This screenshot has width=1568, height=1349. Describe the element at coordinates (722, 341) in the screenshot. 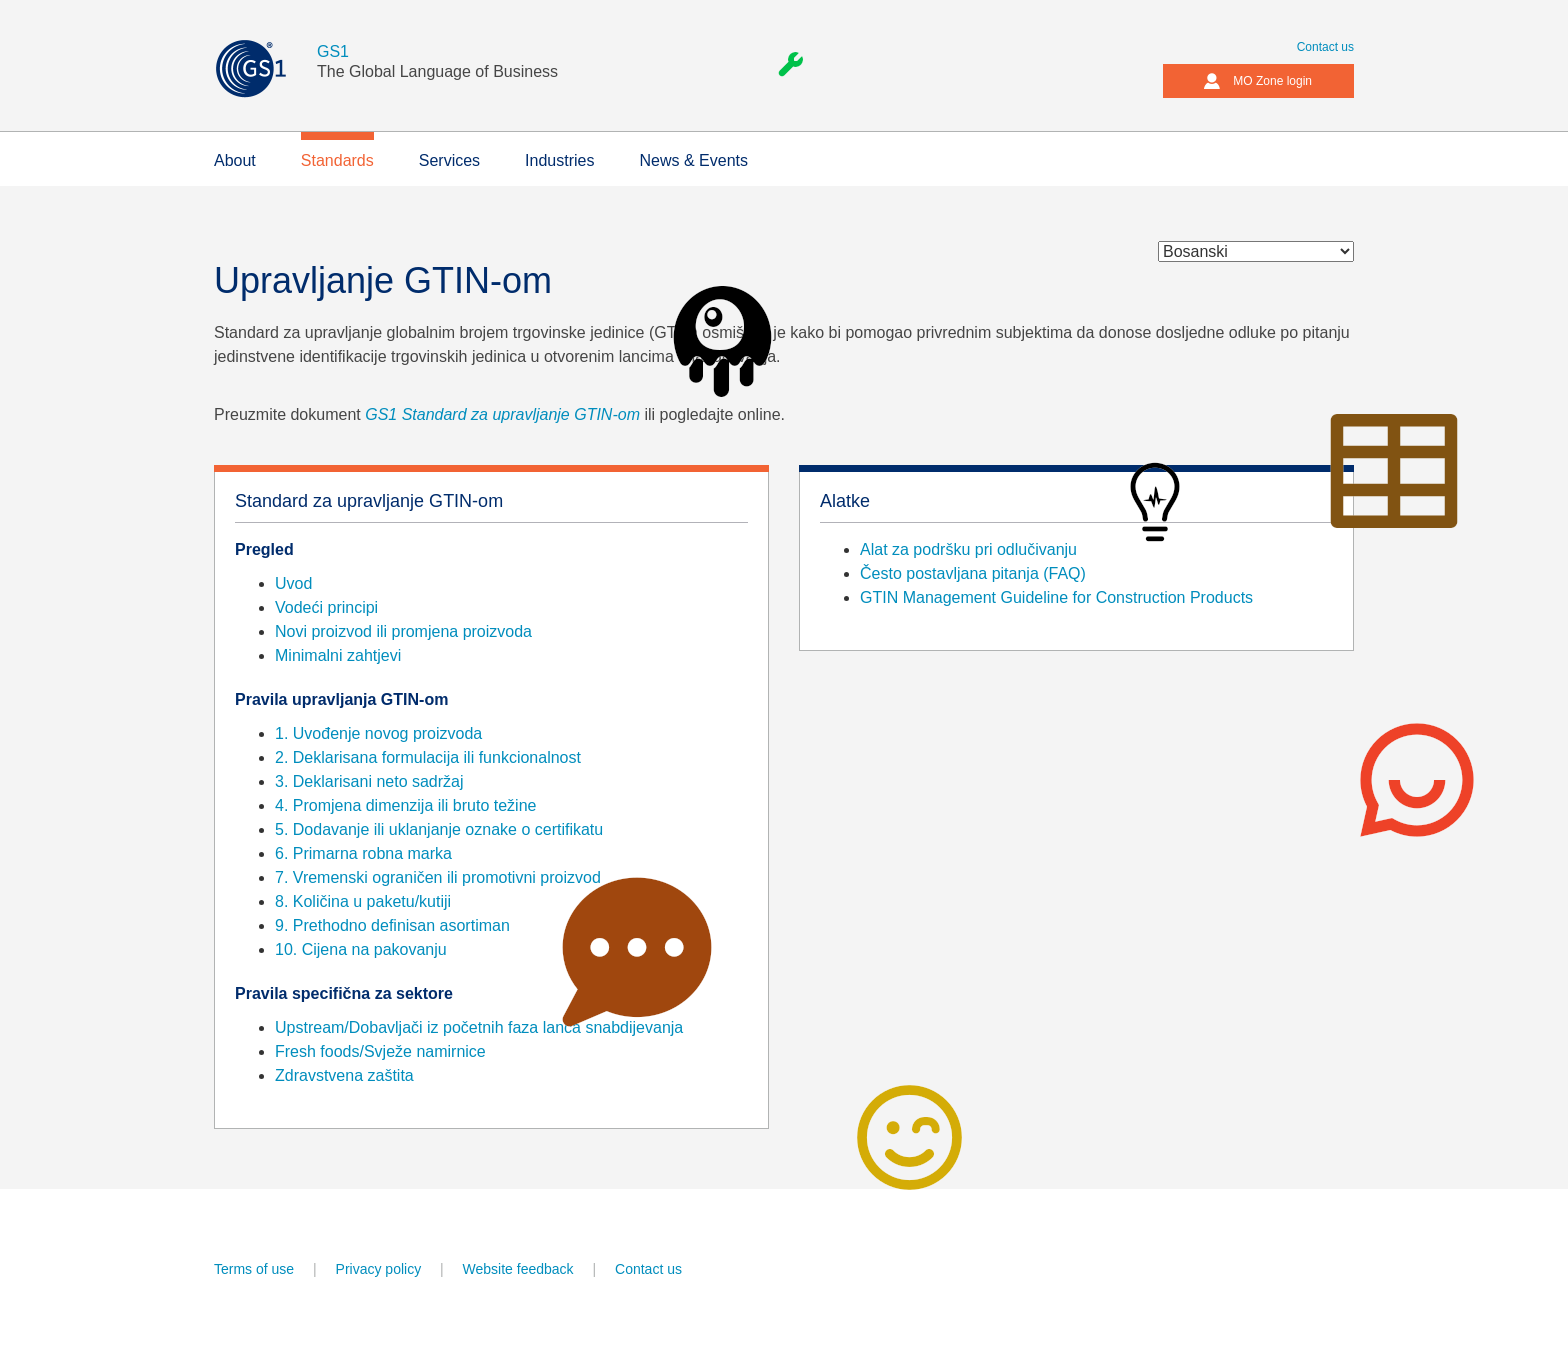

I see `livewire framework logo` at that location.